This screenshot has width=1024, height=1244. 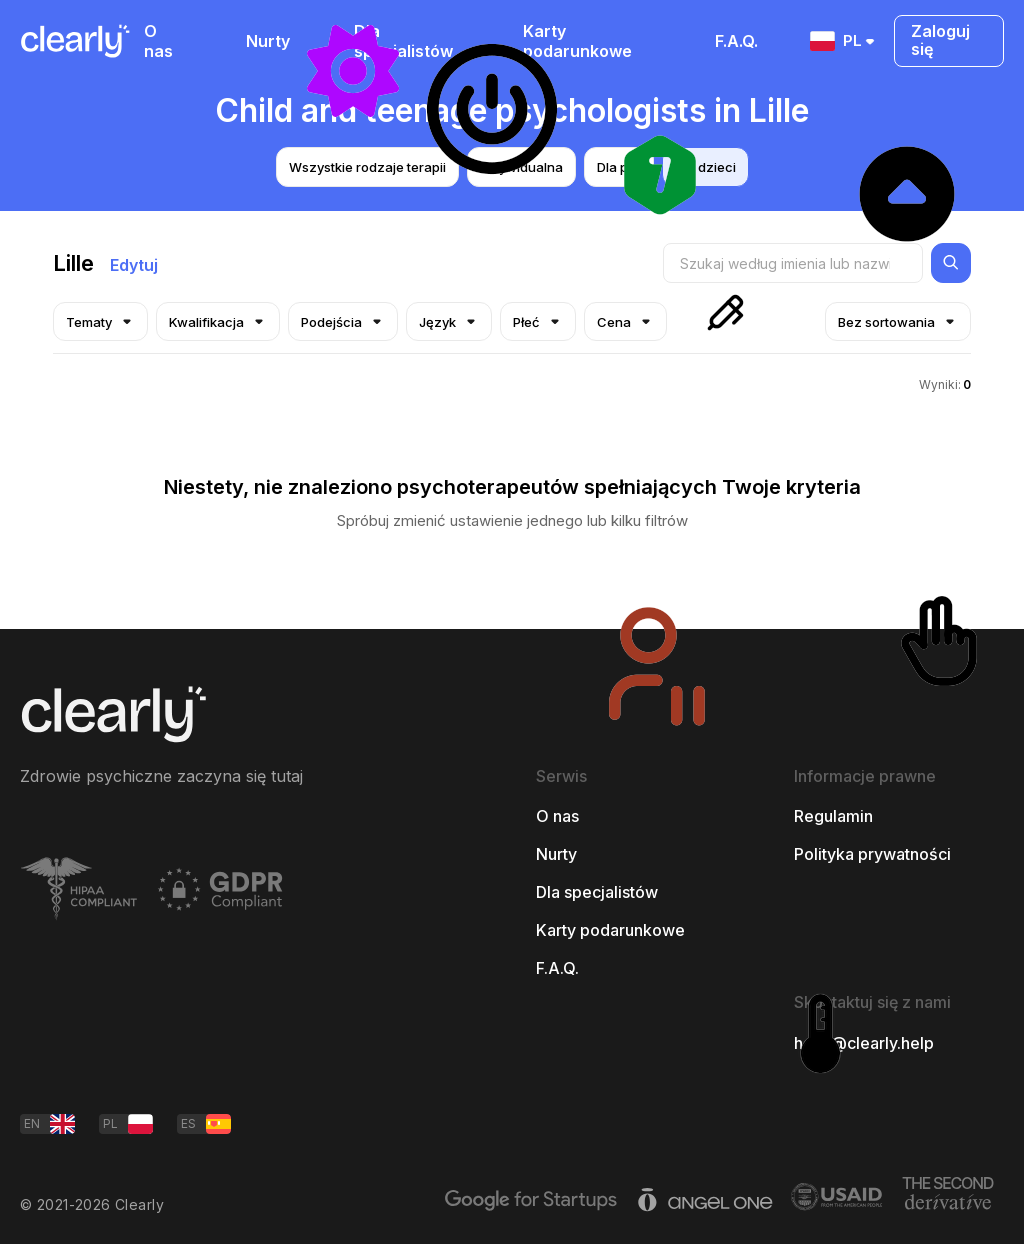 I want to click on adjust temperature settings, so click(x=820, y=1033).